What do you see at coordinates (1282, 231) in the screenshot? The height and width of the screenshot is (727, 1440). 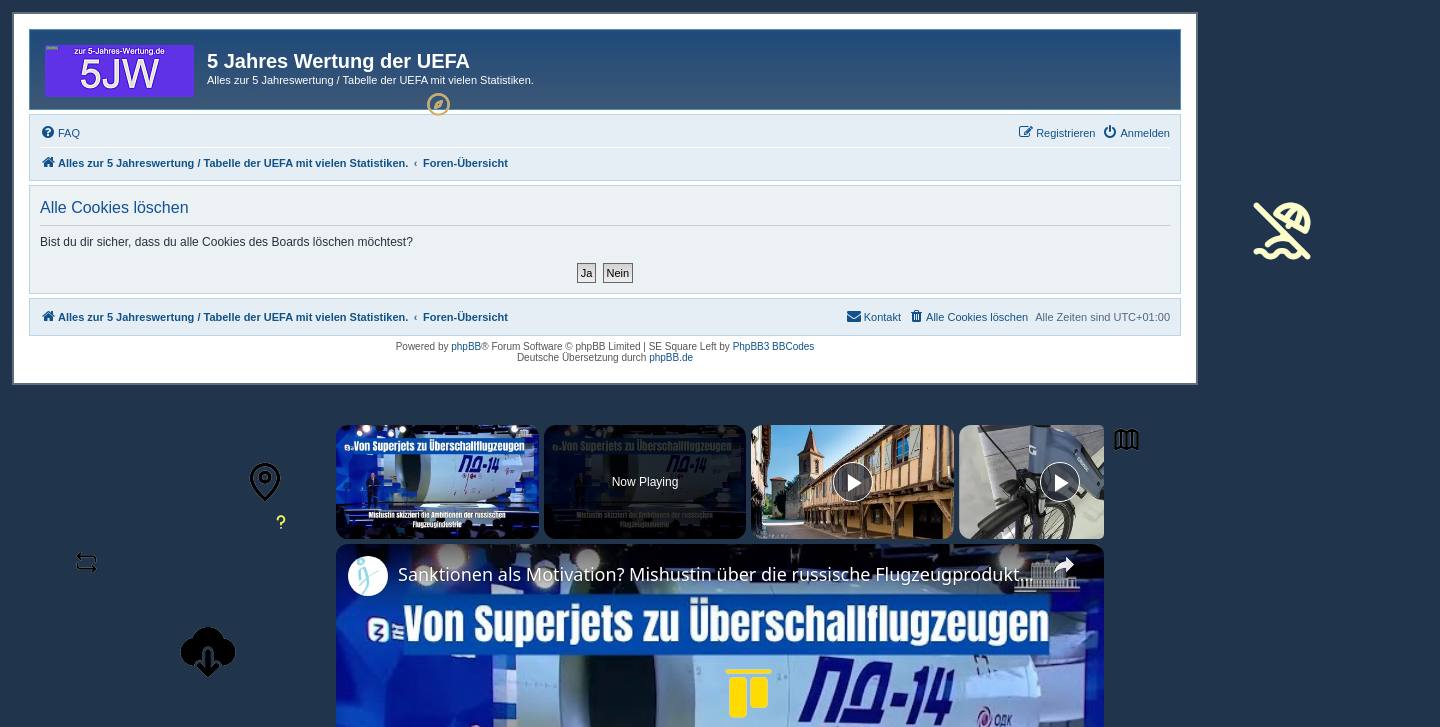 I see `beach or coastal area unavailable` at bounding box center [1282, 231].